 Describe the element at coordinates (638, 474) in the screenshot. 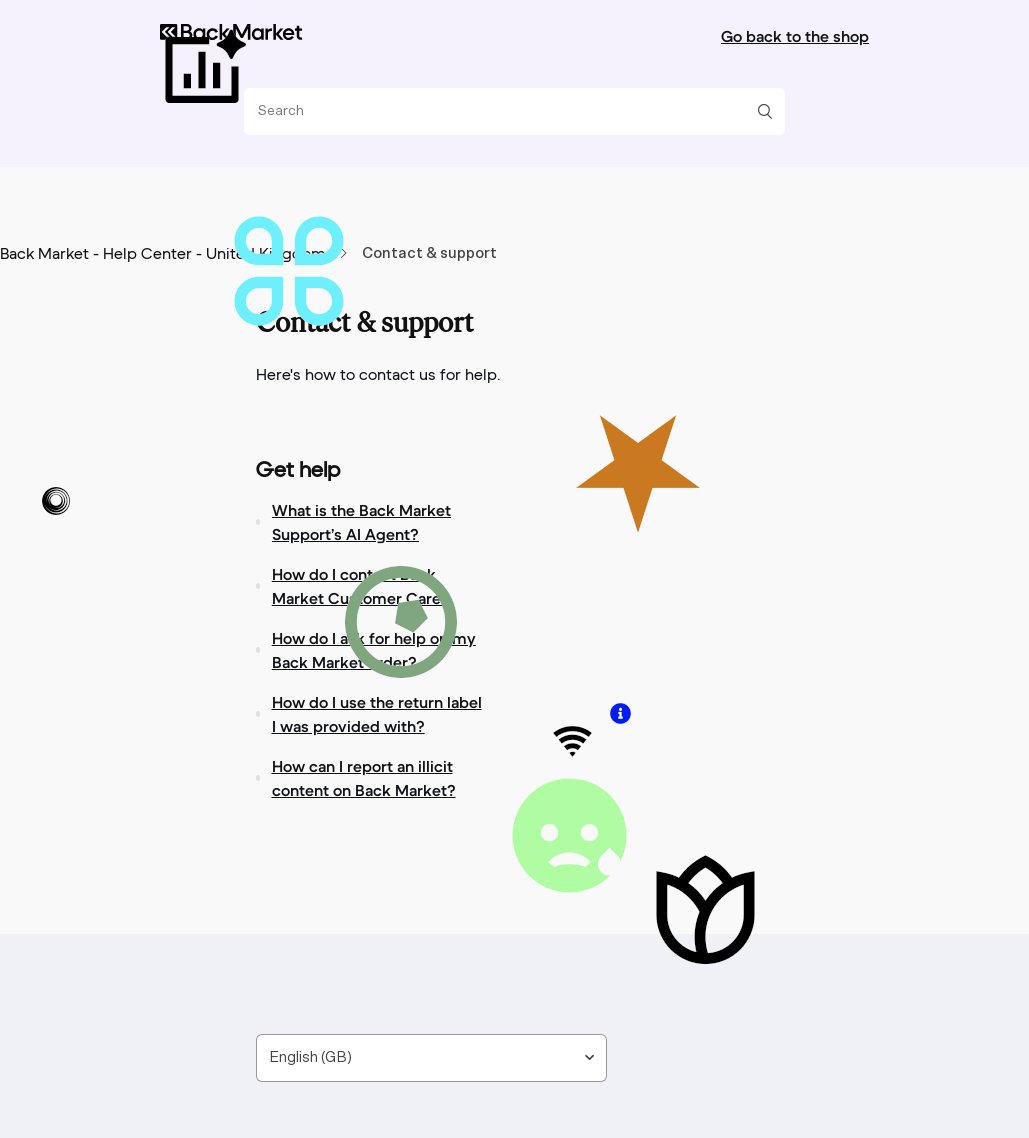

I see `open the Nebula streaming app` at that location.